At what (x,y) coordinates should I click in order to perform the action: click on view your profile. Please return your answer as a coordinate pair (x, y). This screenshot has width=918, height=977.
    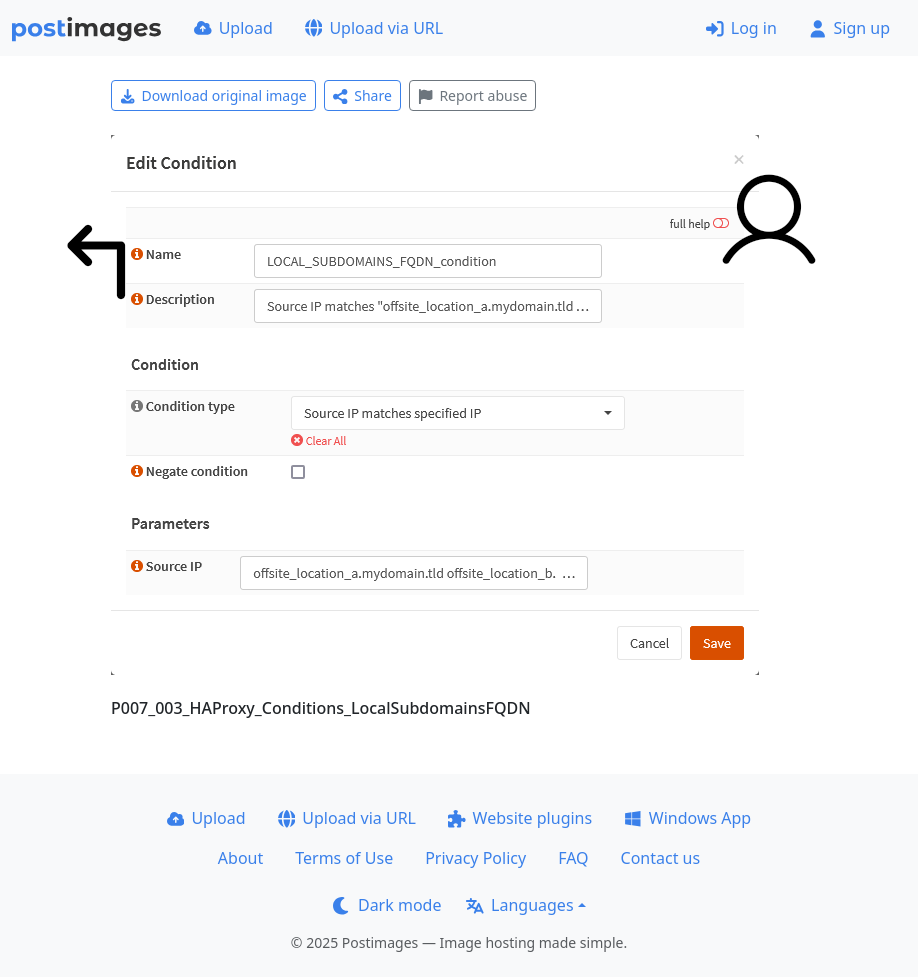
    Looking at the image, I should click on (769, 221).